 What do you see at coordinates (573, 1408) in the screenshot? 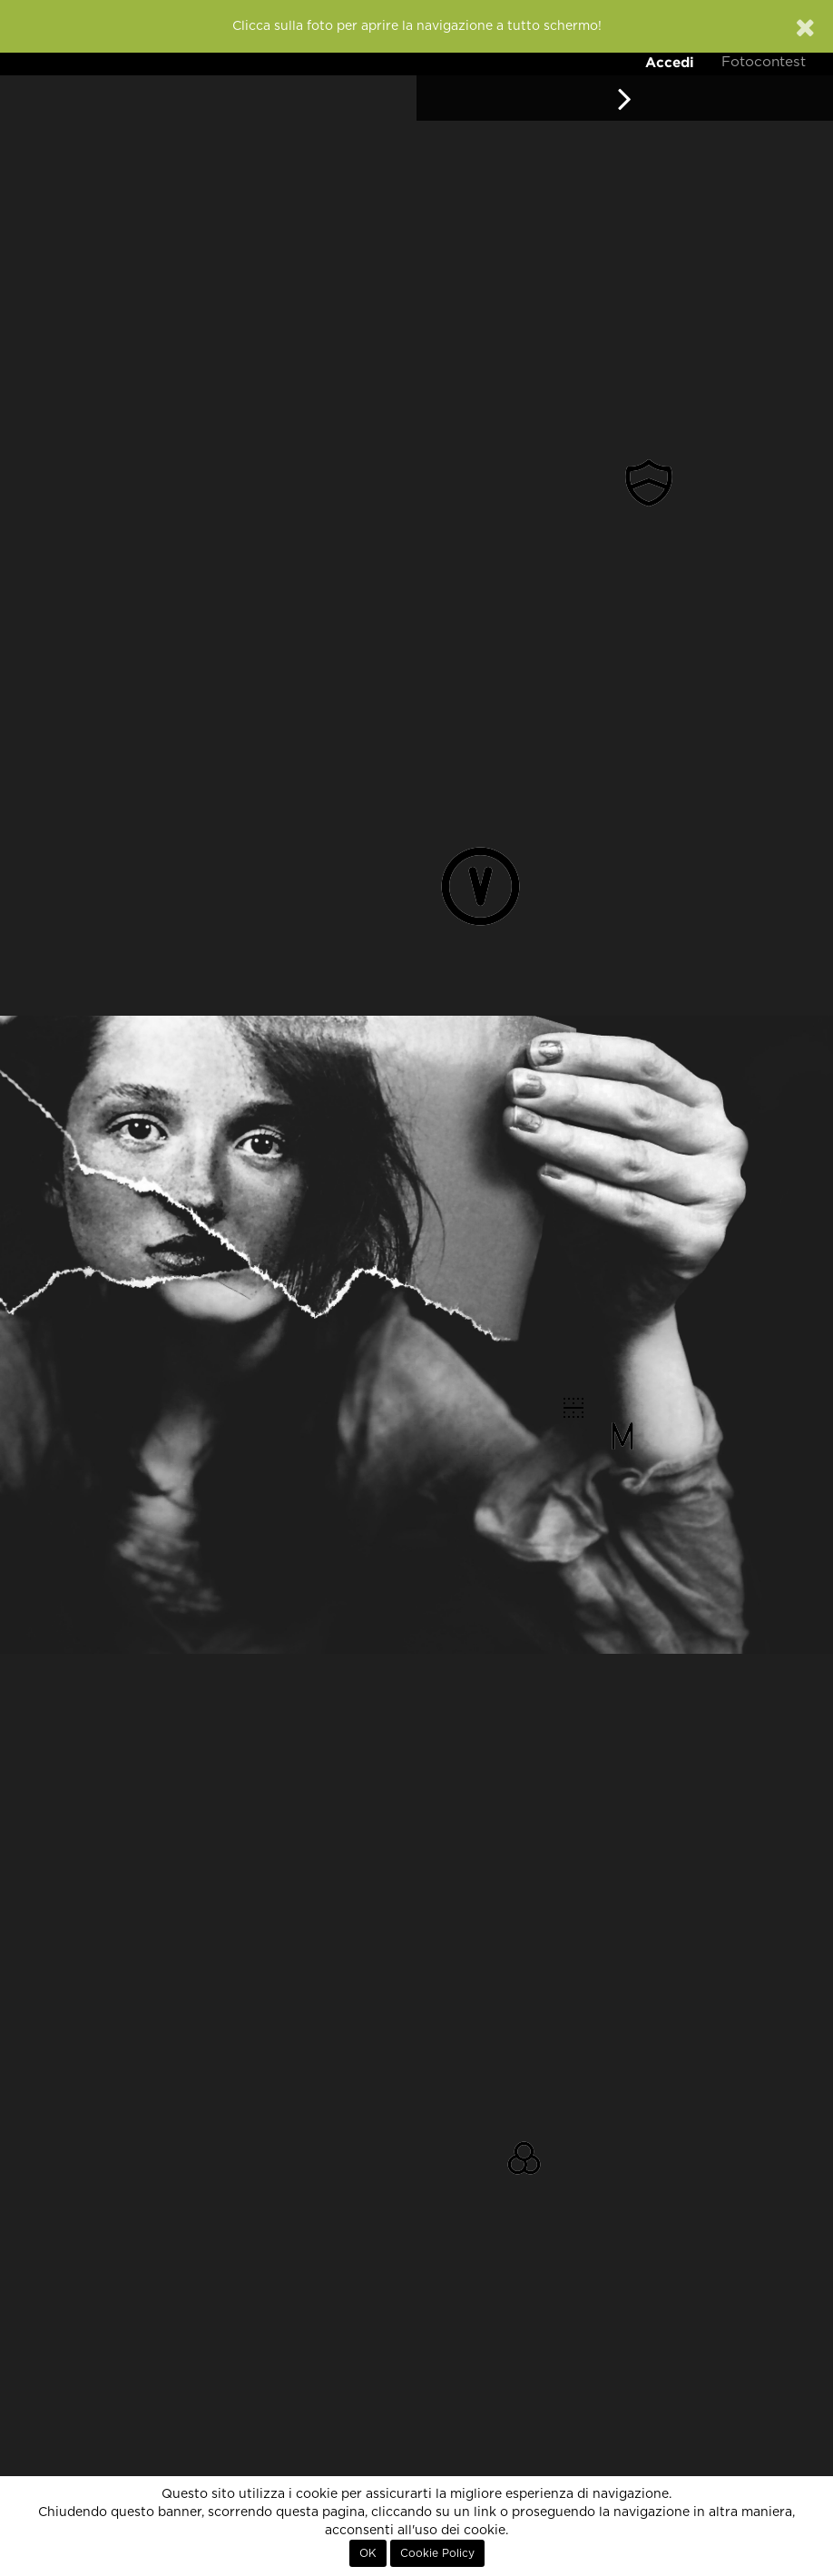
I see `apply horizontal border to selected cells` at bounding box center [573, 1408].